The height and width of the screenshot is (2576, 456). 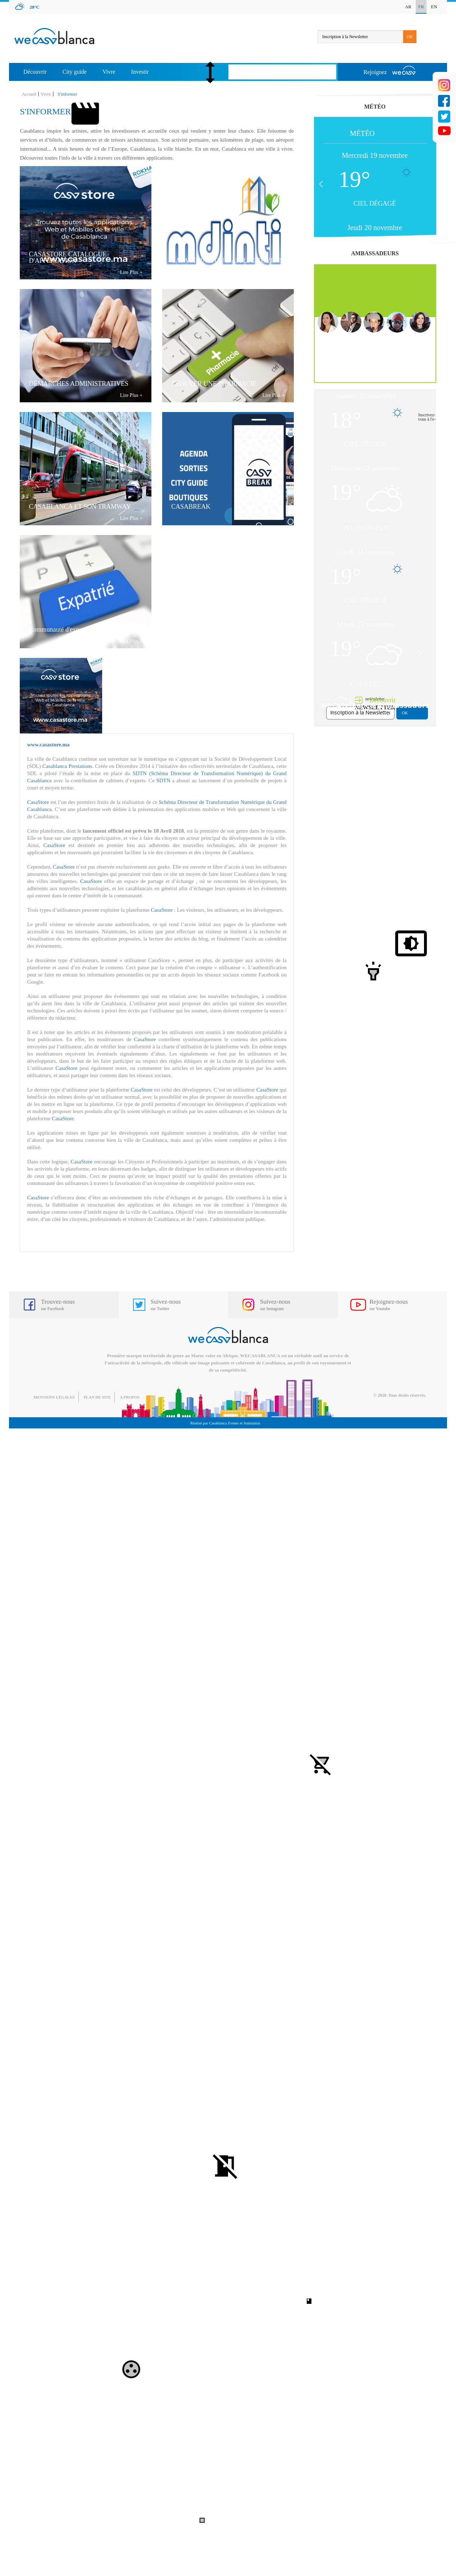 I want to click on access video or movie content, so click(x=85, y=114).